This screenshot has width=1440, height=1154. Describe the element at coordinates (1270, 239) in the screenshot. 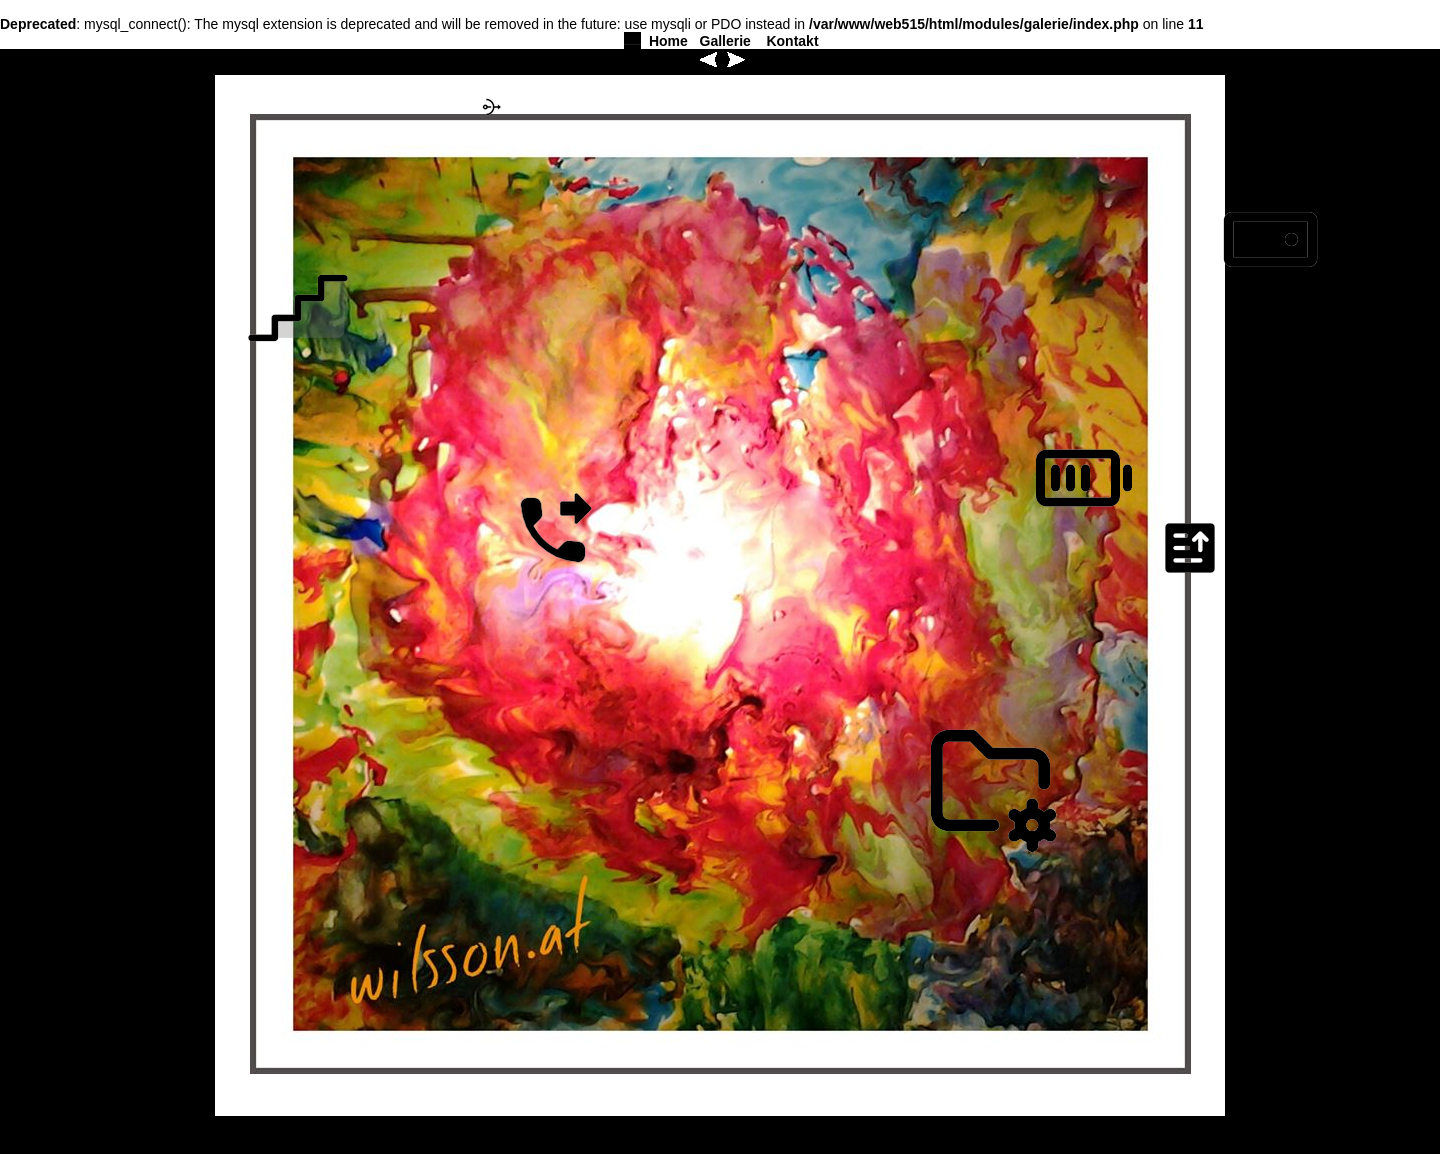

I see `access storage or hard drive settings` at that location.